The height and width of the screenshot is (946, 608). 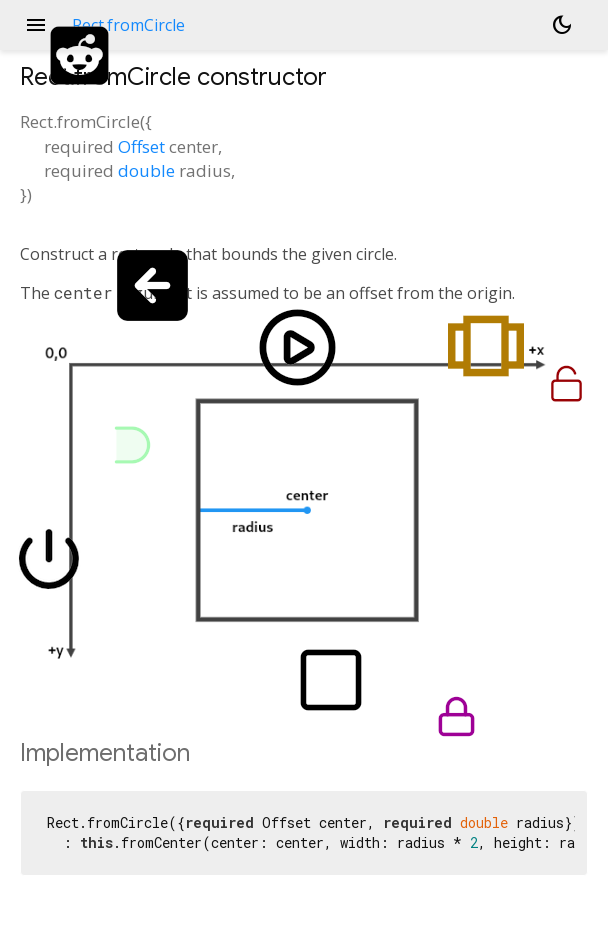 I want to click on indicates a proper superset relationship in mathematical notation, so click(x=130, y=445).